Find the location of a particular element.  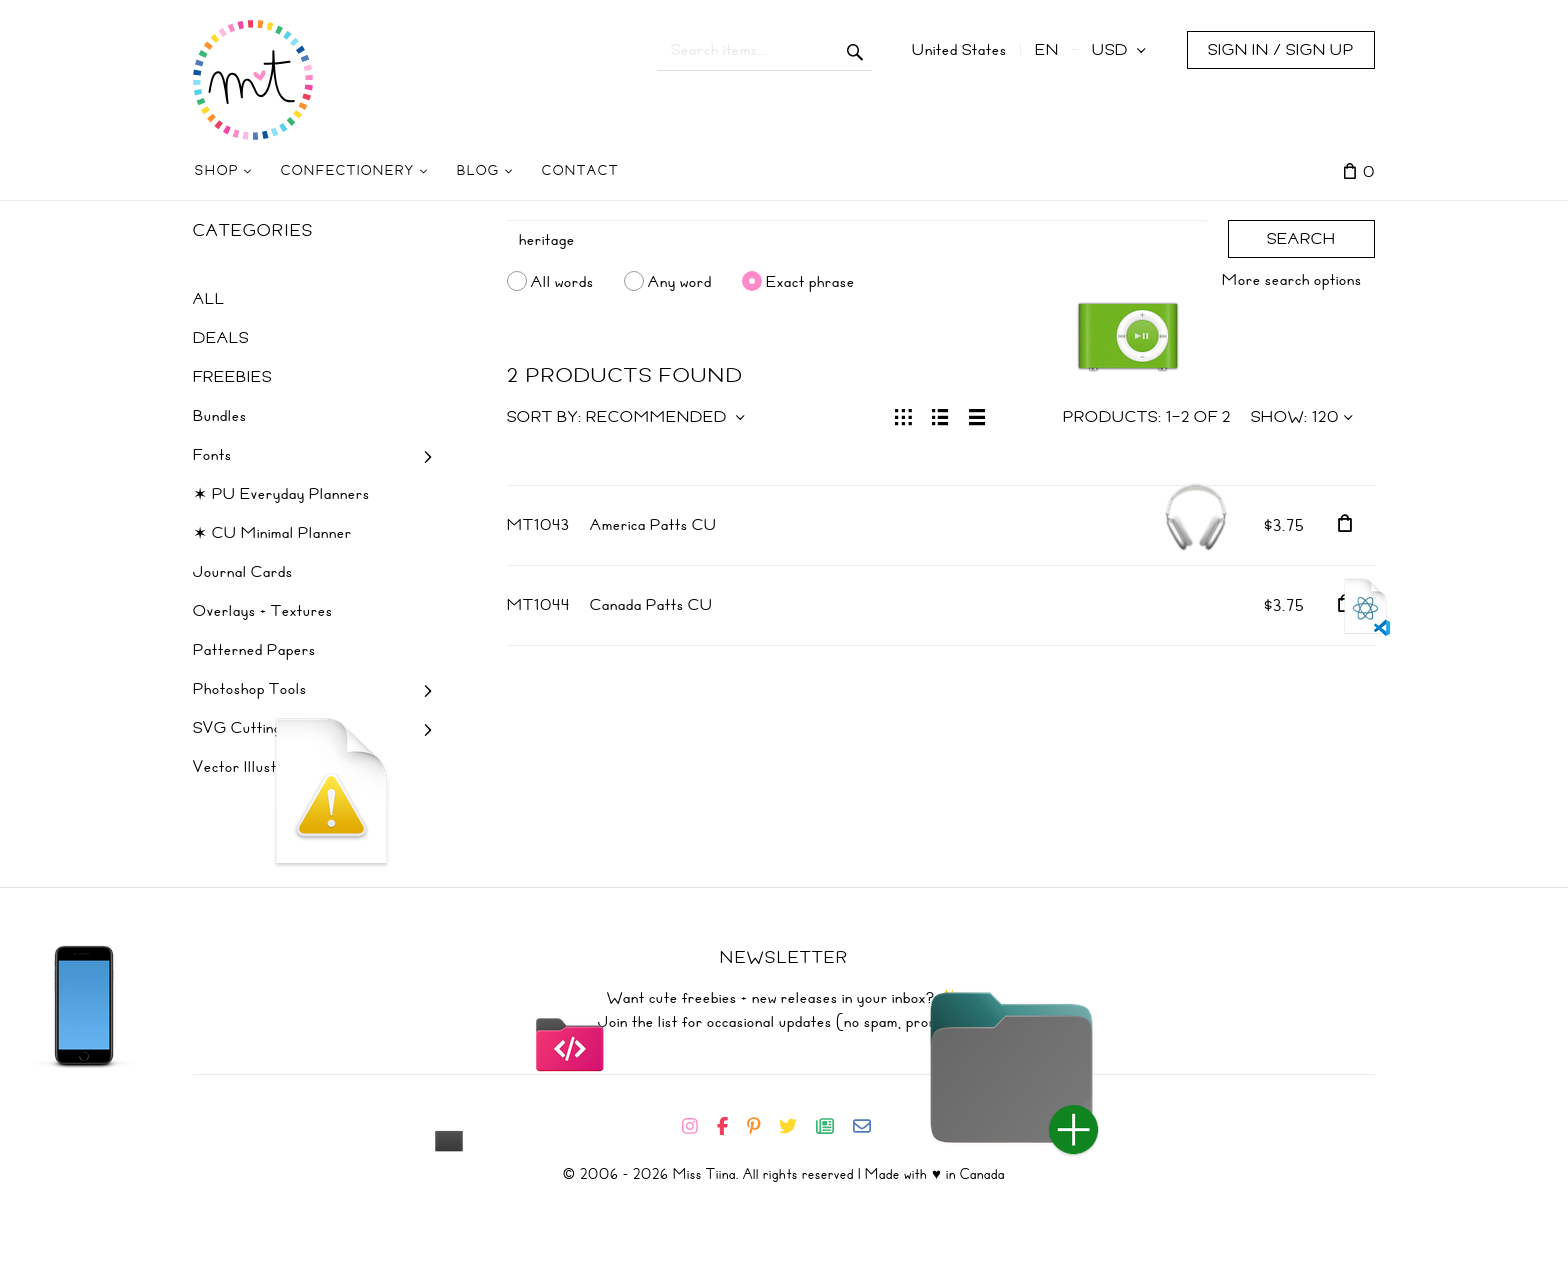

trackpad or touchpad device icon is located at coordinates (449, 1141).